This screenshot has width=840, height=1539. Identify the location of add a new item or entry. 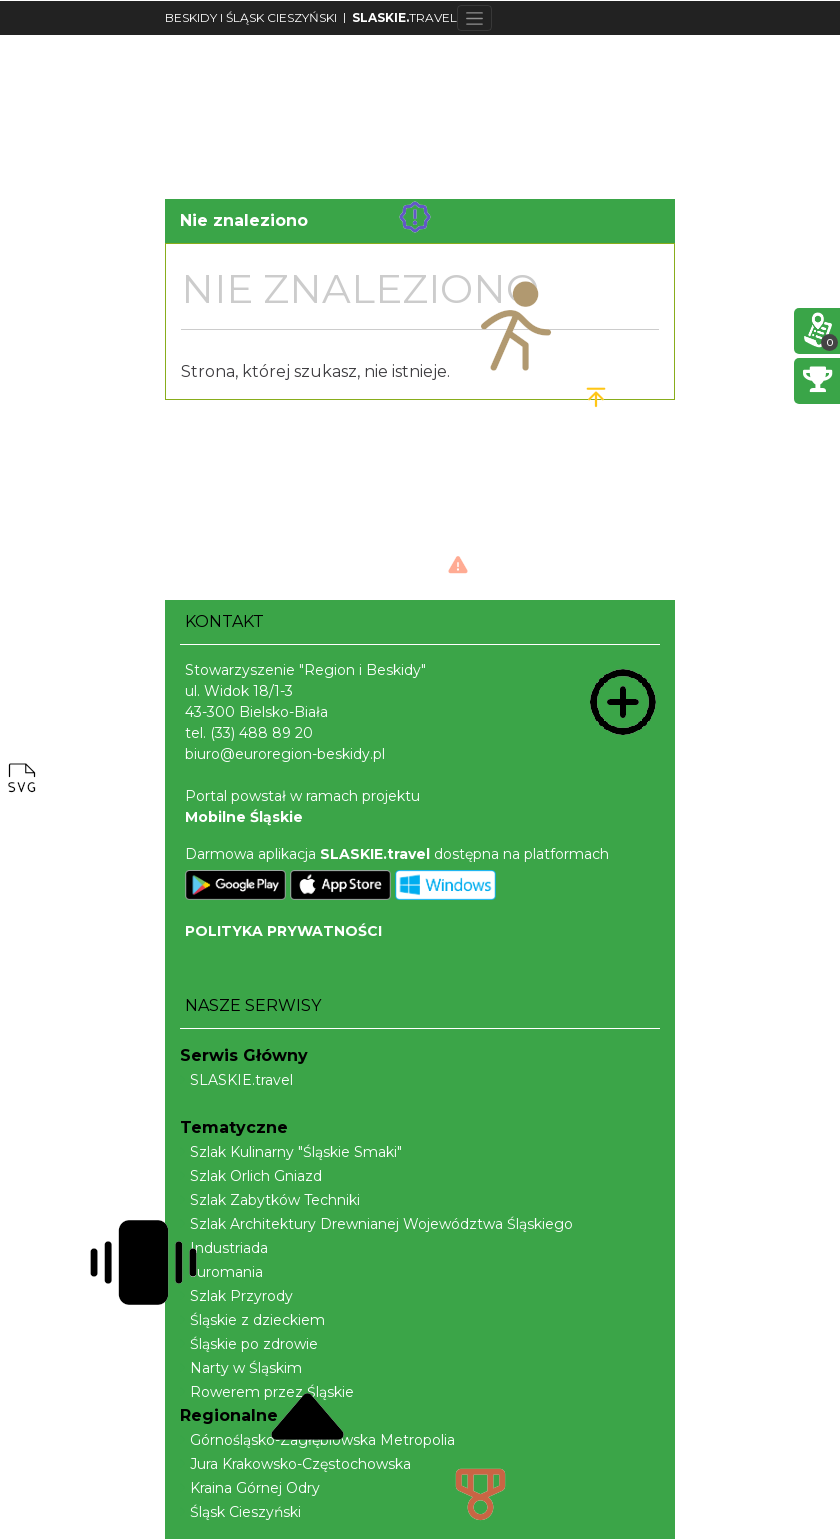
(623, 702).